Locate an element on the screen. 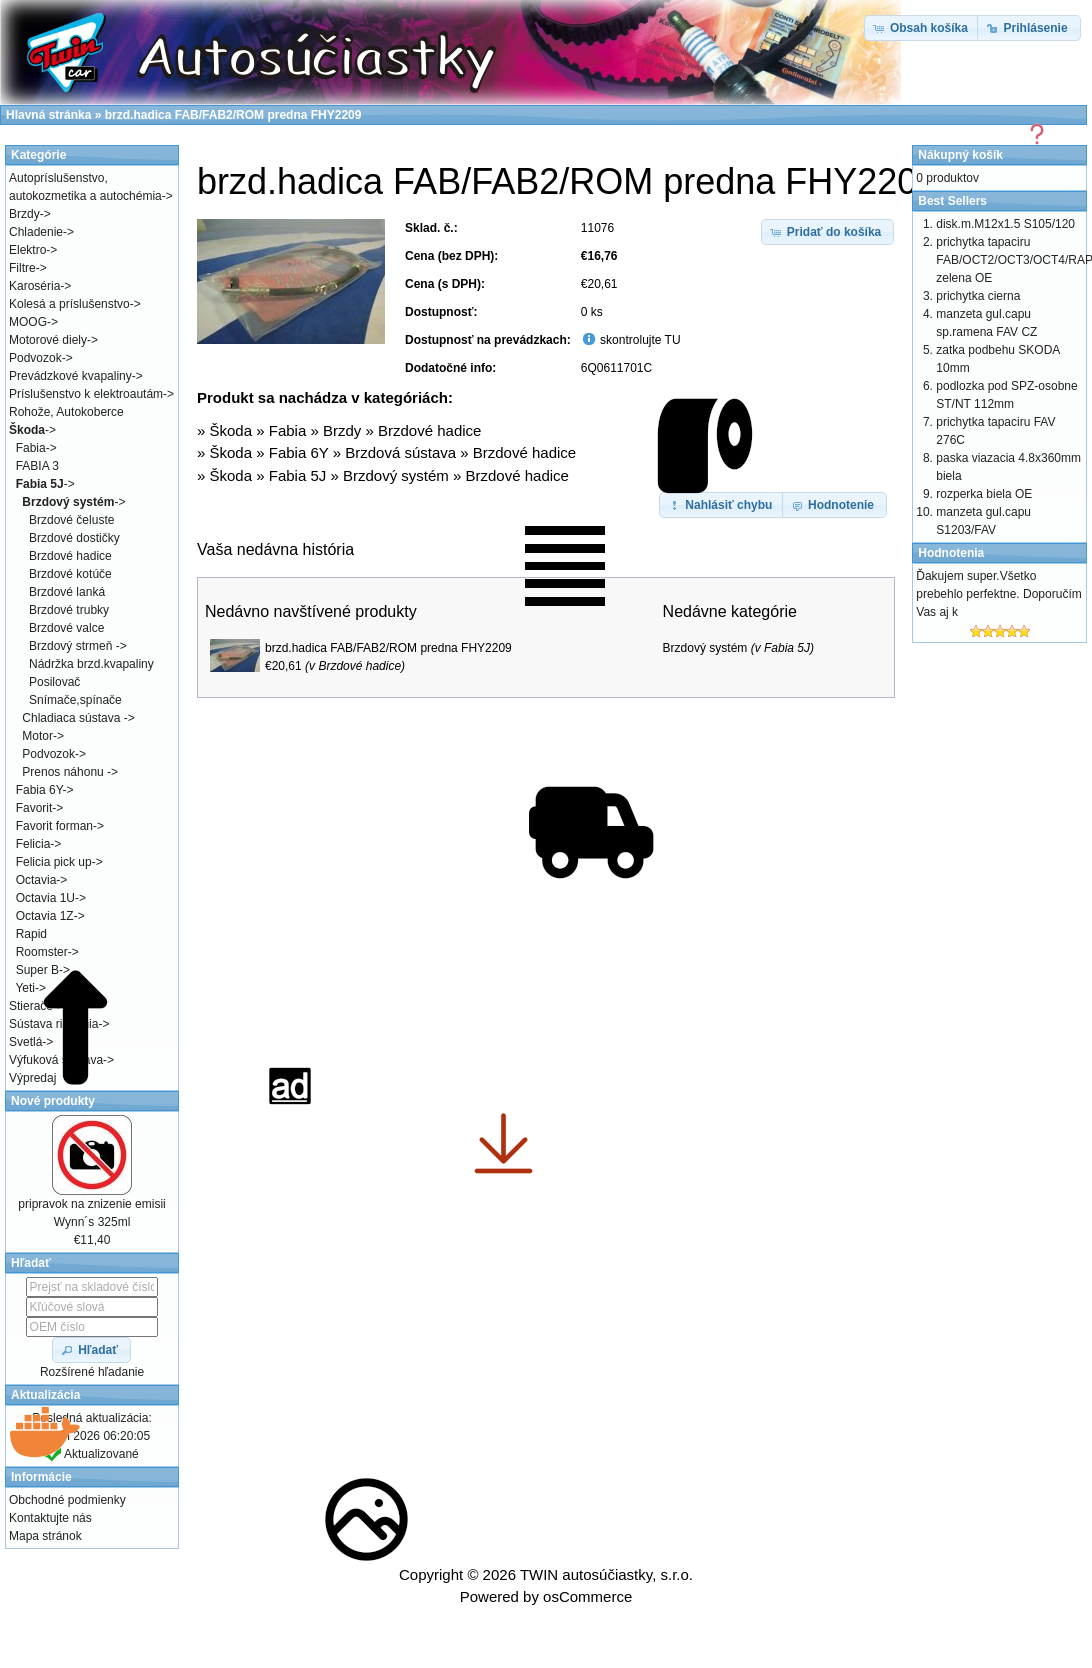  justify text alignment is located at coordinates (565, 566).